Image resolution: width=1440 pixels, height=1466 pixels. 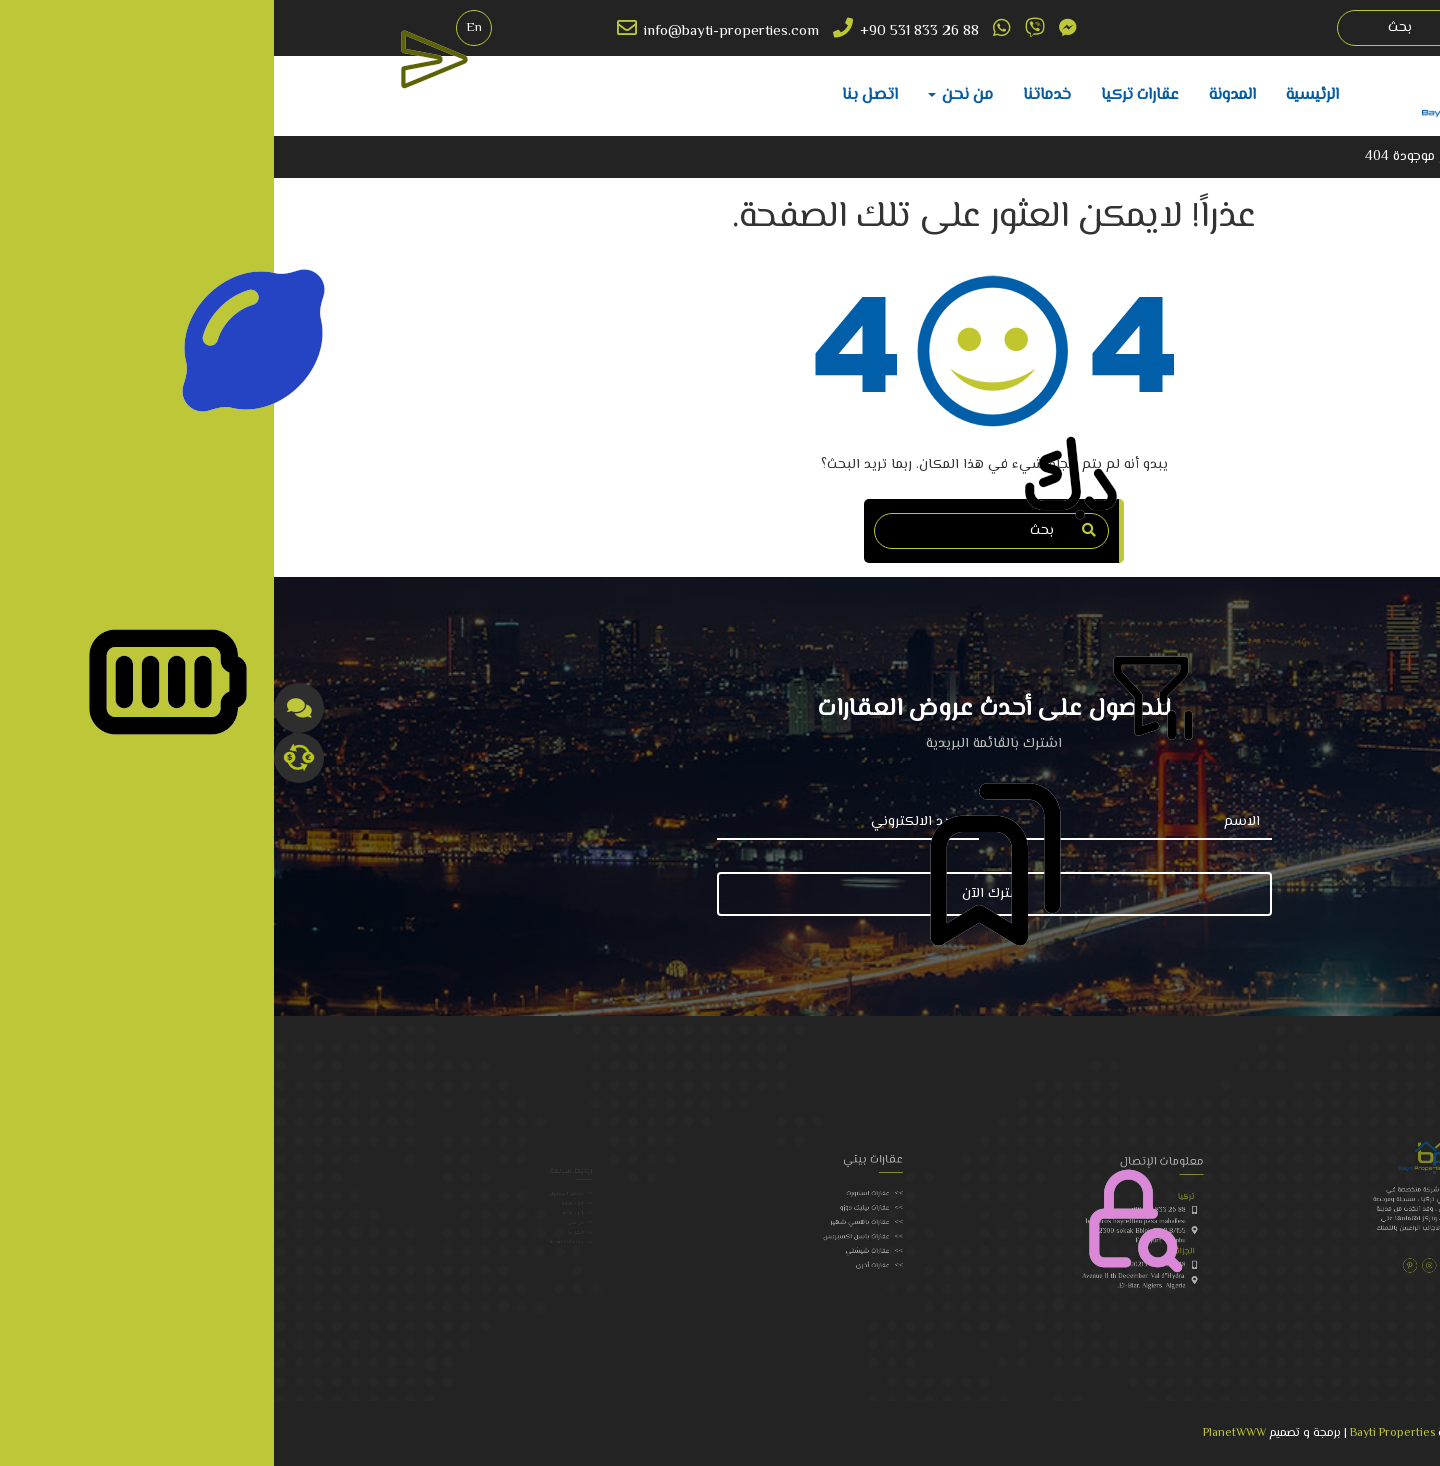 I want to click on search for locked or encrypted files, so click(x=1128, y=1218).